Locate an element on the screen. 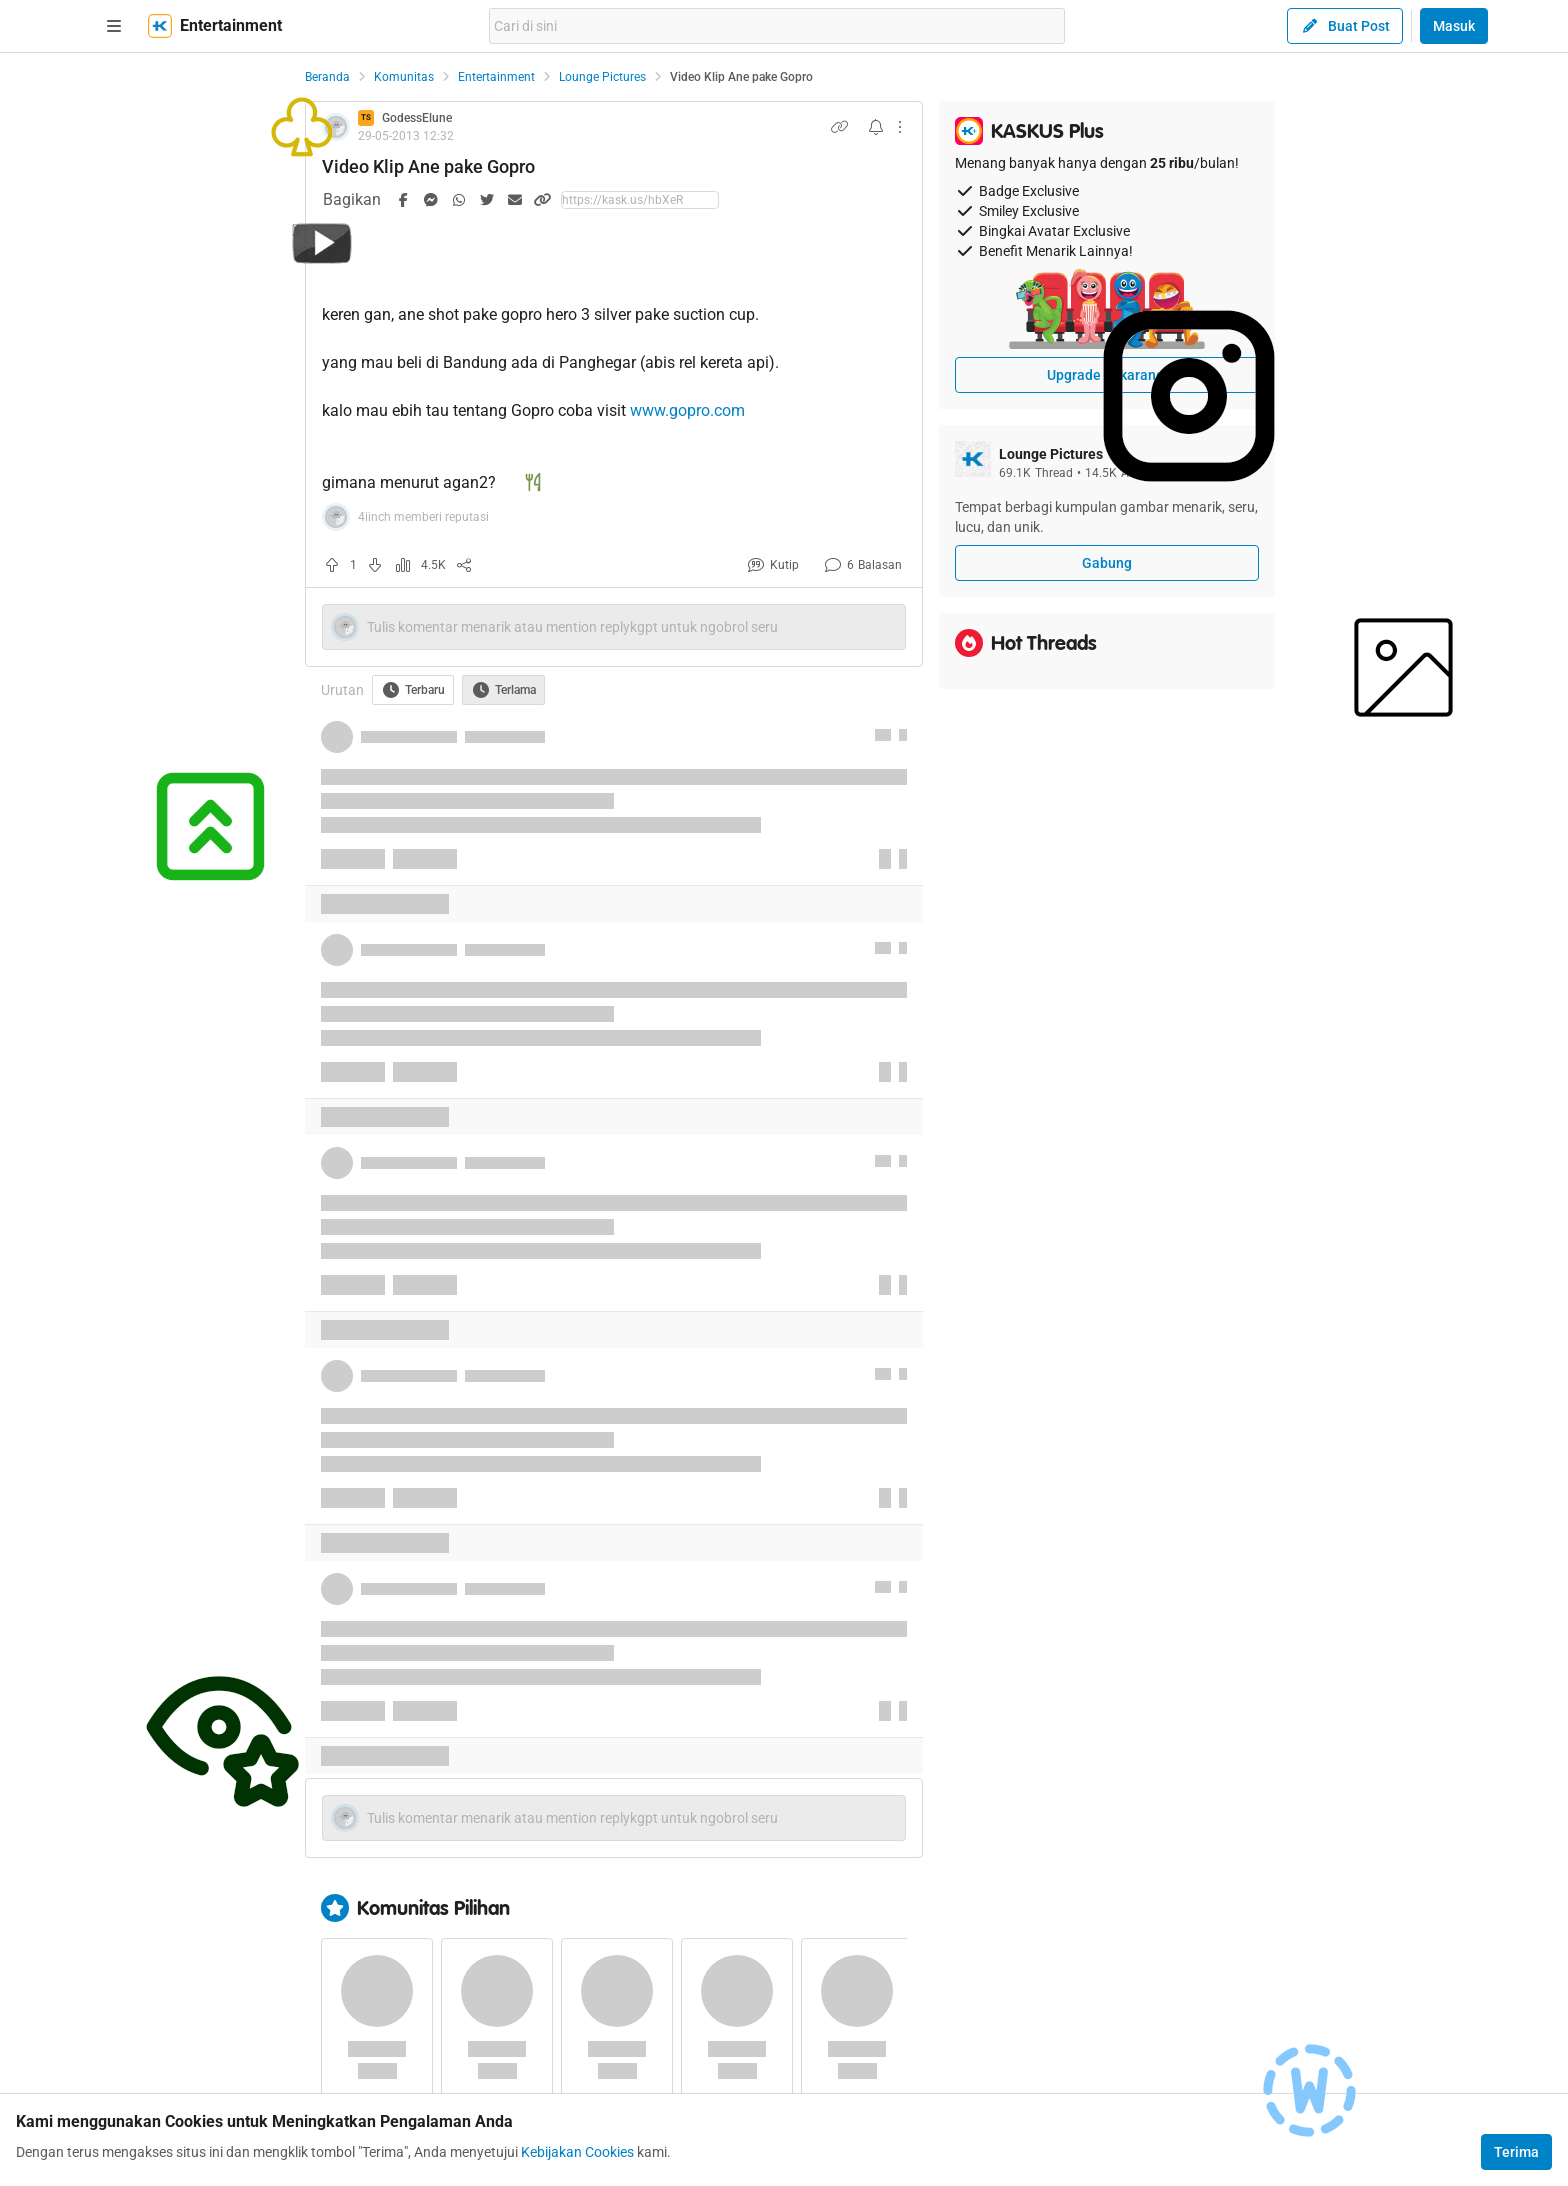 The height and width of the screenshot is (2186, 1568). add to favorites or watchlist is located at coordinates (219, 1727).